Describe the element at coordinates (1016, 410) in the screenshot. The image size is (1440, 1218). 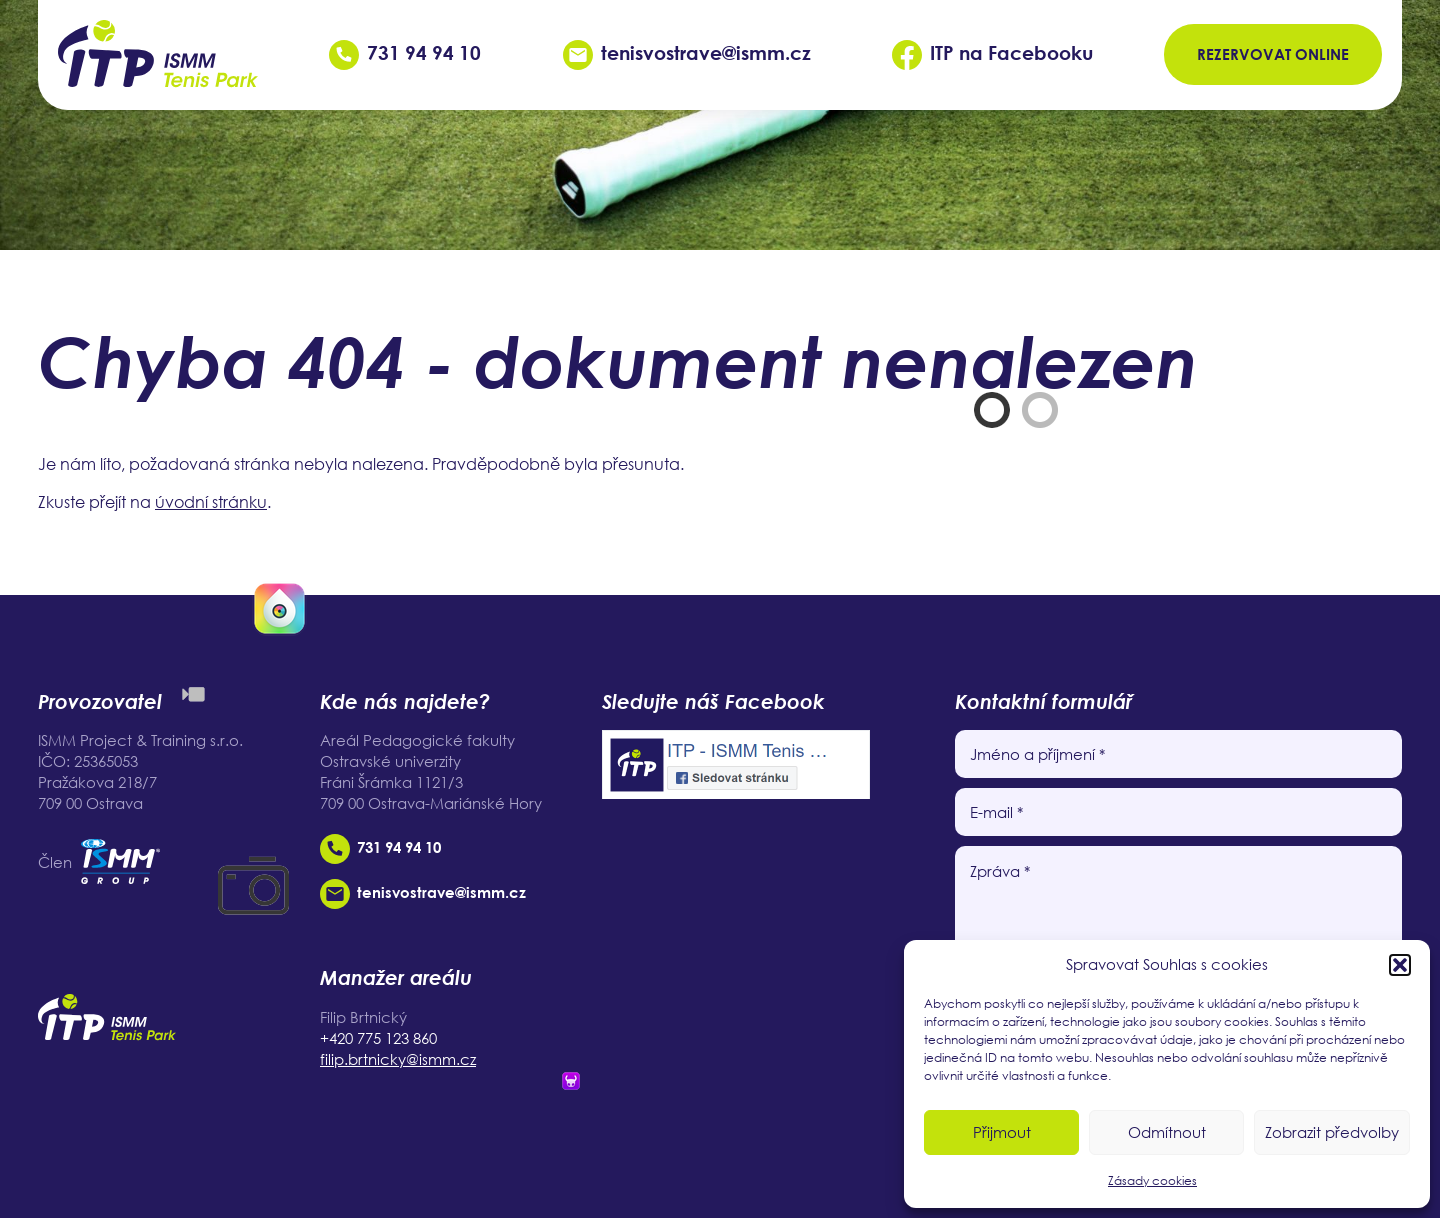
I see `connect your flickr account` at that location.